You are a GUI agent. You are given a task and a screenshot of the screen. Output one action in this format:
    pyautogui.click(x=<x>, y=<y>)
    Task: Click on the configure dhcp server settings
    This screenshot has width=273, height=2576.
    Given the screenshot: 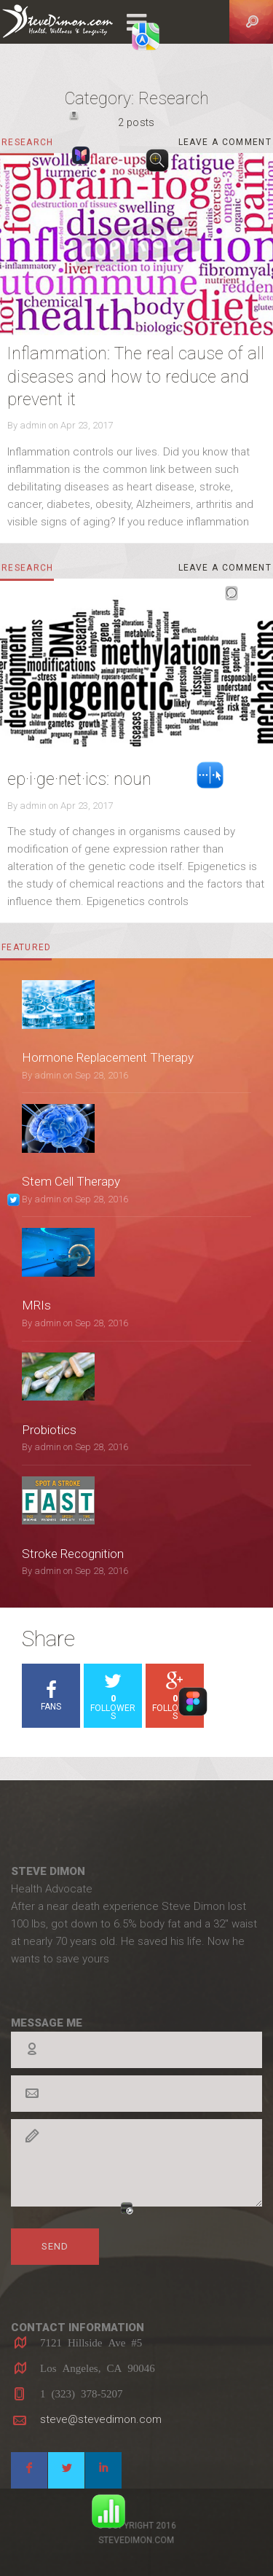 What is the action you would take?
    pyautogui.click(x=127, y=2208)
    